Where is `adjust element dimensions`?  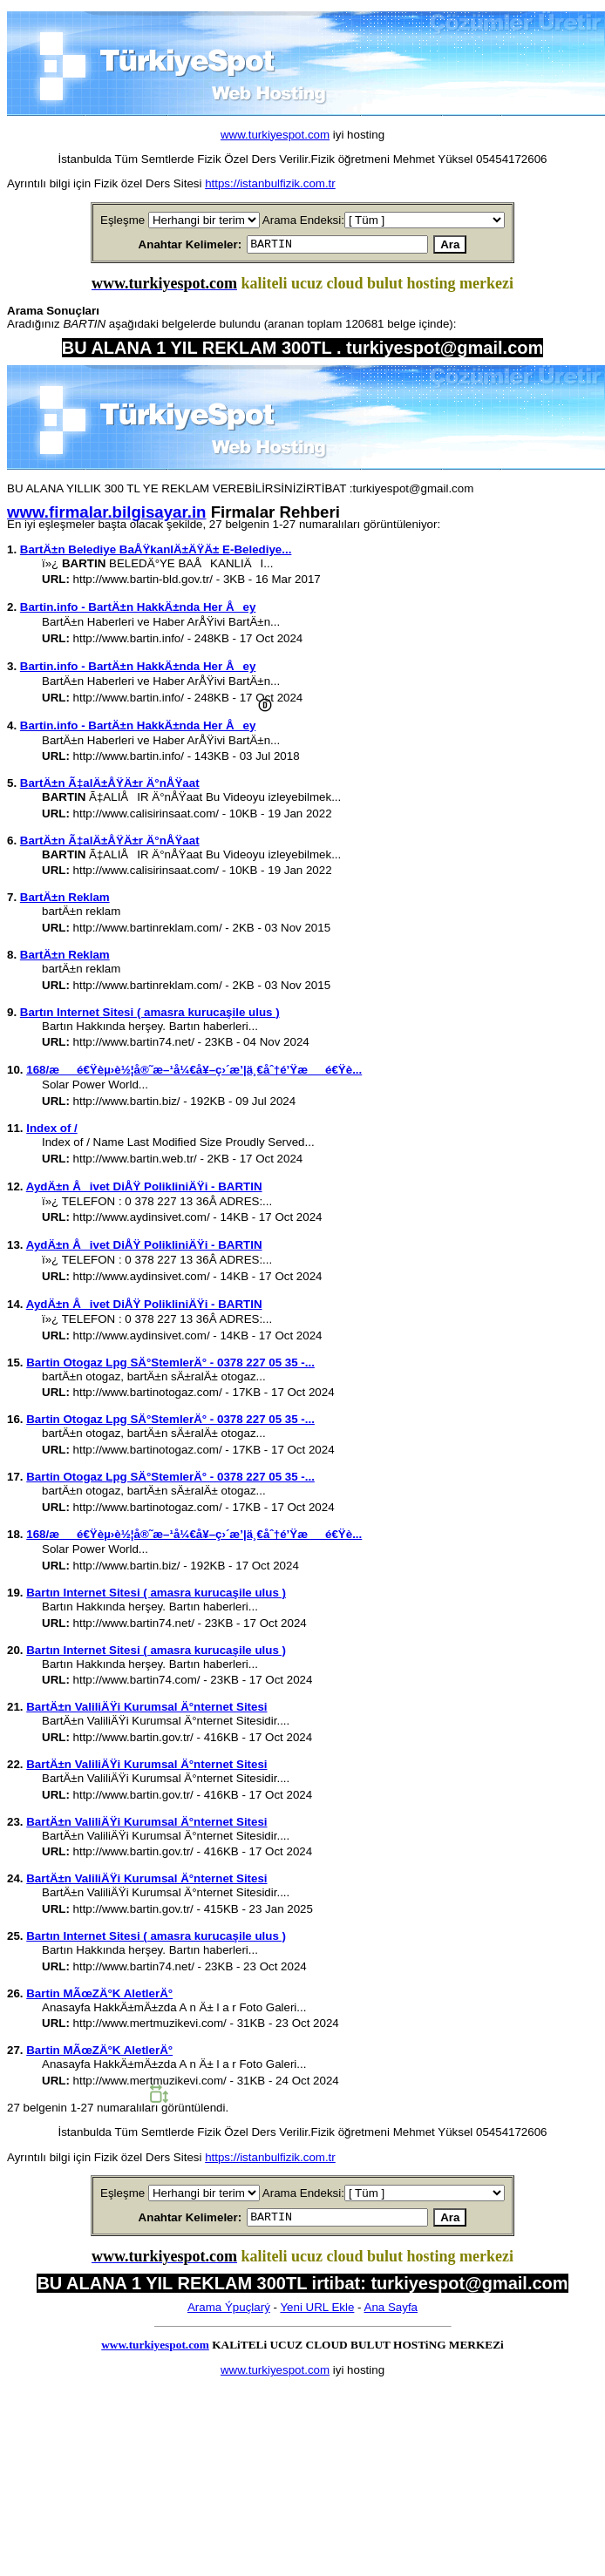 adjust element dimensions is located at coordinates (159, 2093).